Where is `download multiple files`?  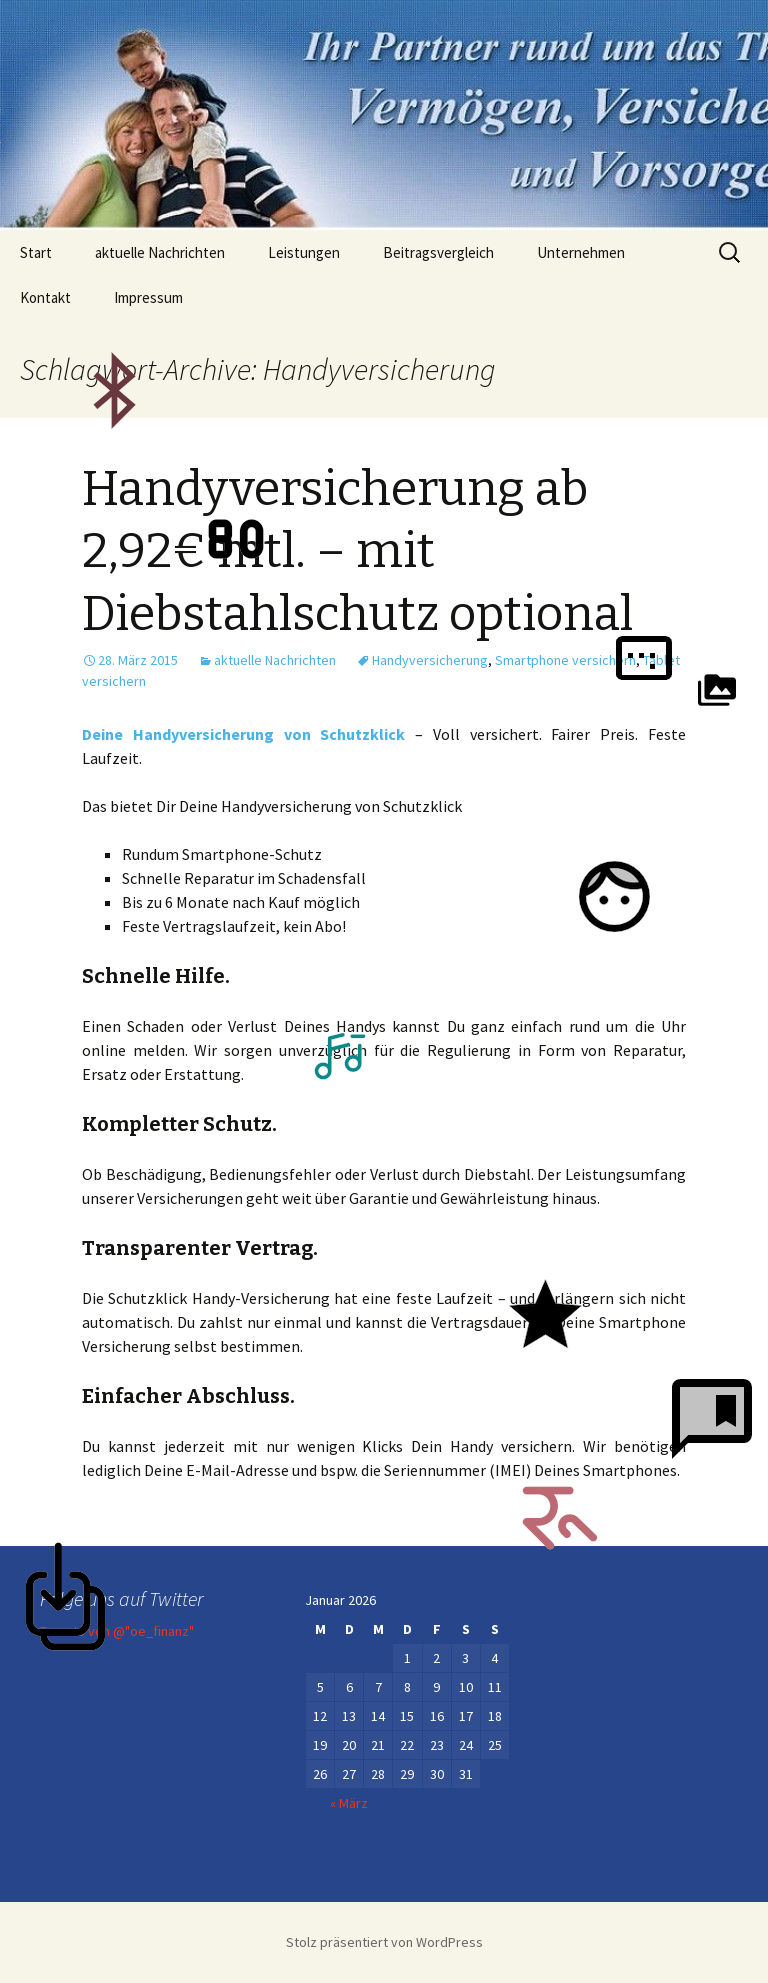 download multiple files is located at coordinates (65, 1596).